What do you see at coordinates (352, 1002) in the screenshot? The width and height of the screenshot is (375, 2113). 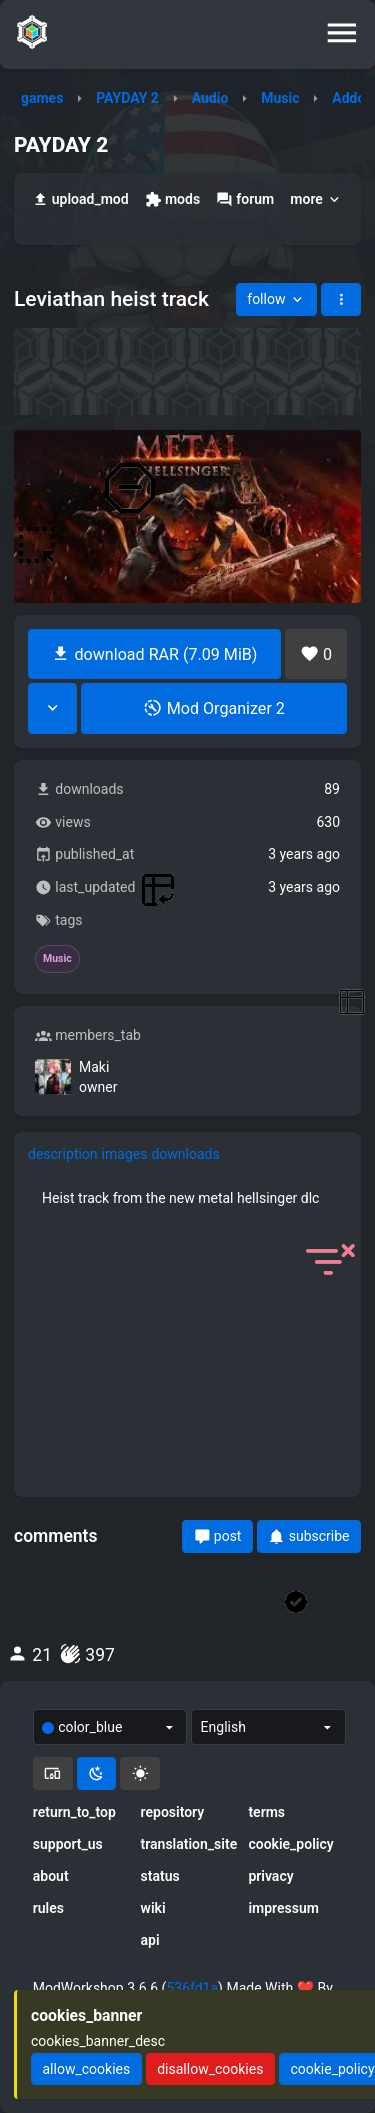 I see `view data in table format` at bounding box center [352, 1002].